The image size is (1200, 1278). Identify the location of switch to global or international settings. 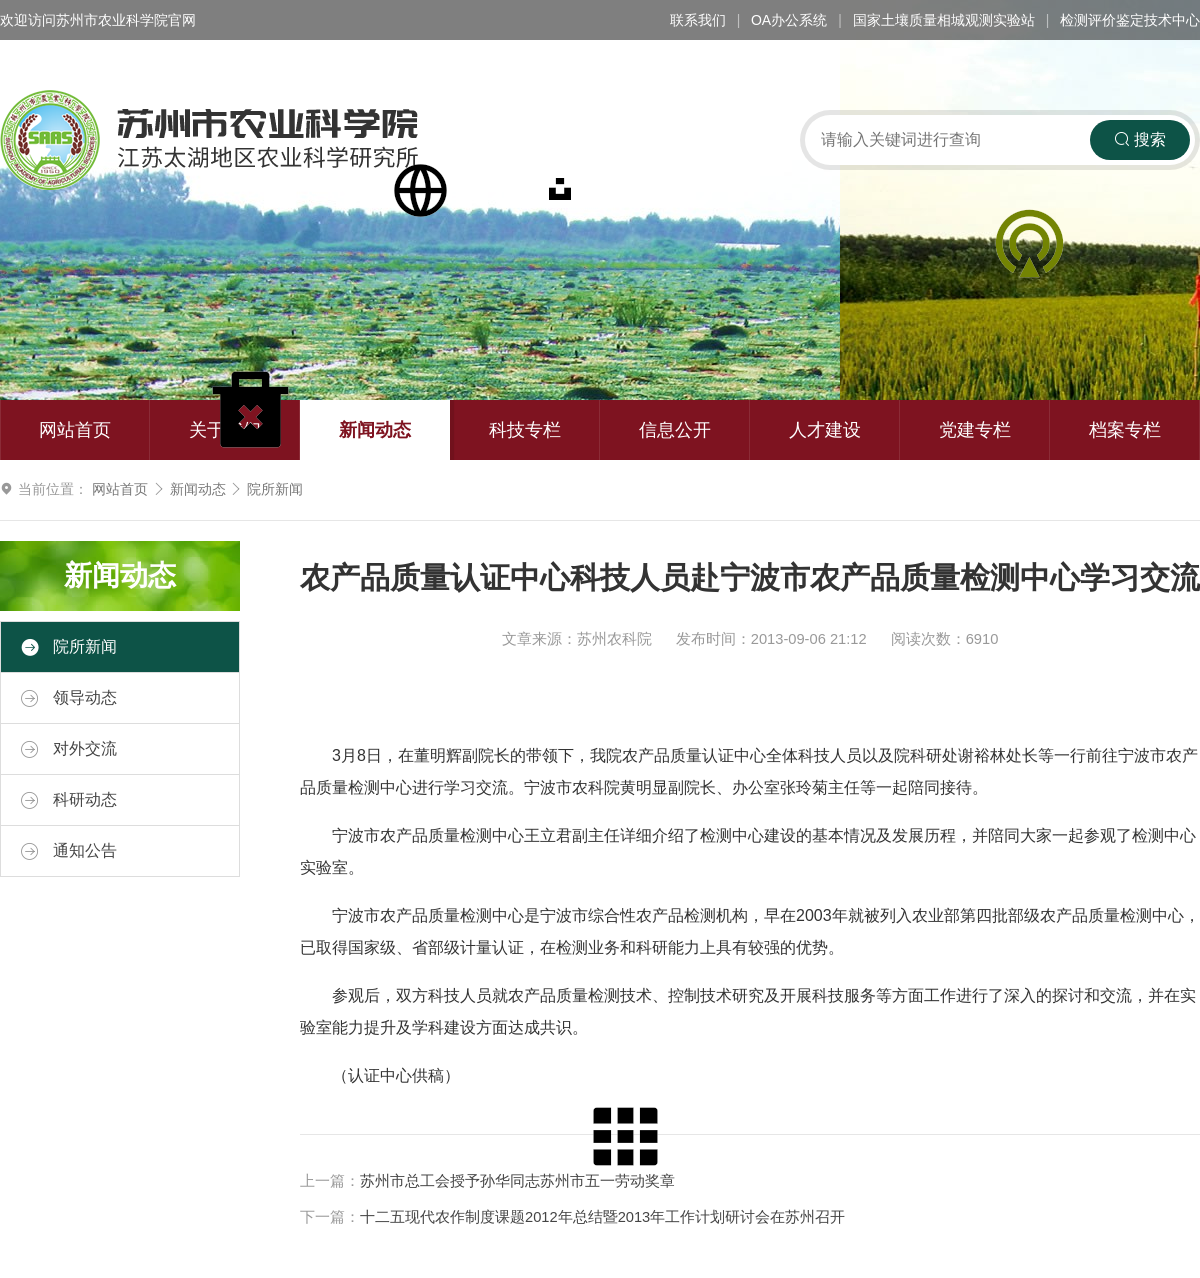
(420, 190).